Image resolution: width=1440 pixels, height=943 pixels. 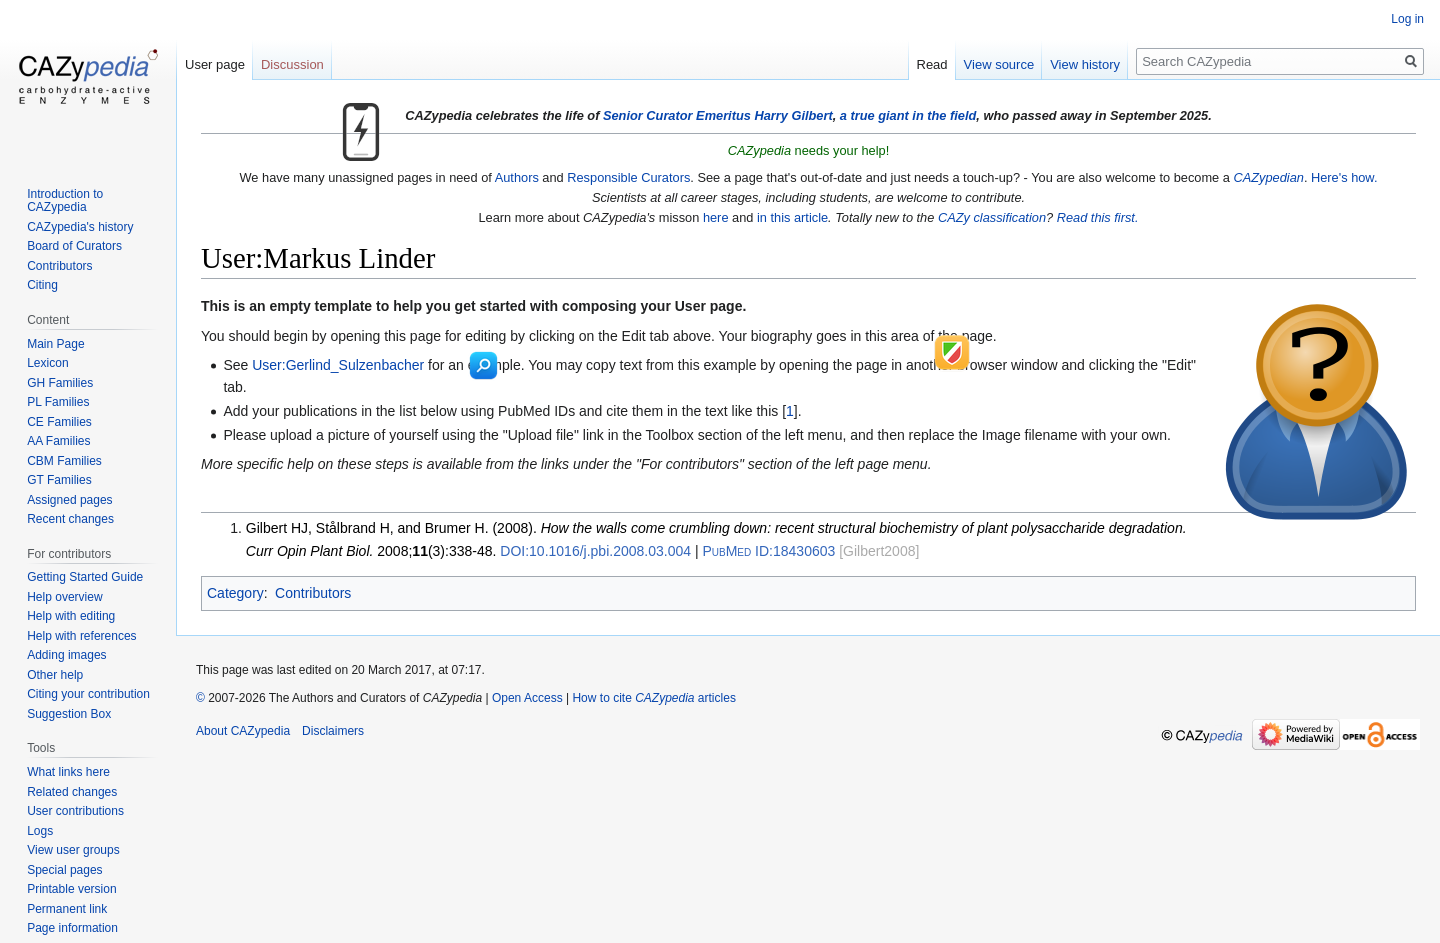 I want to click on open gufw firewall settings, so click(x=952, y=353).